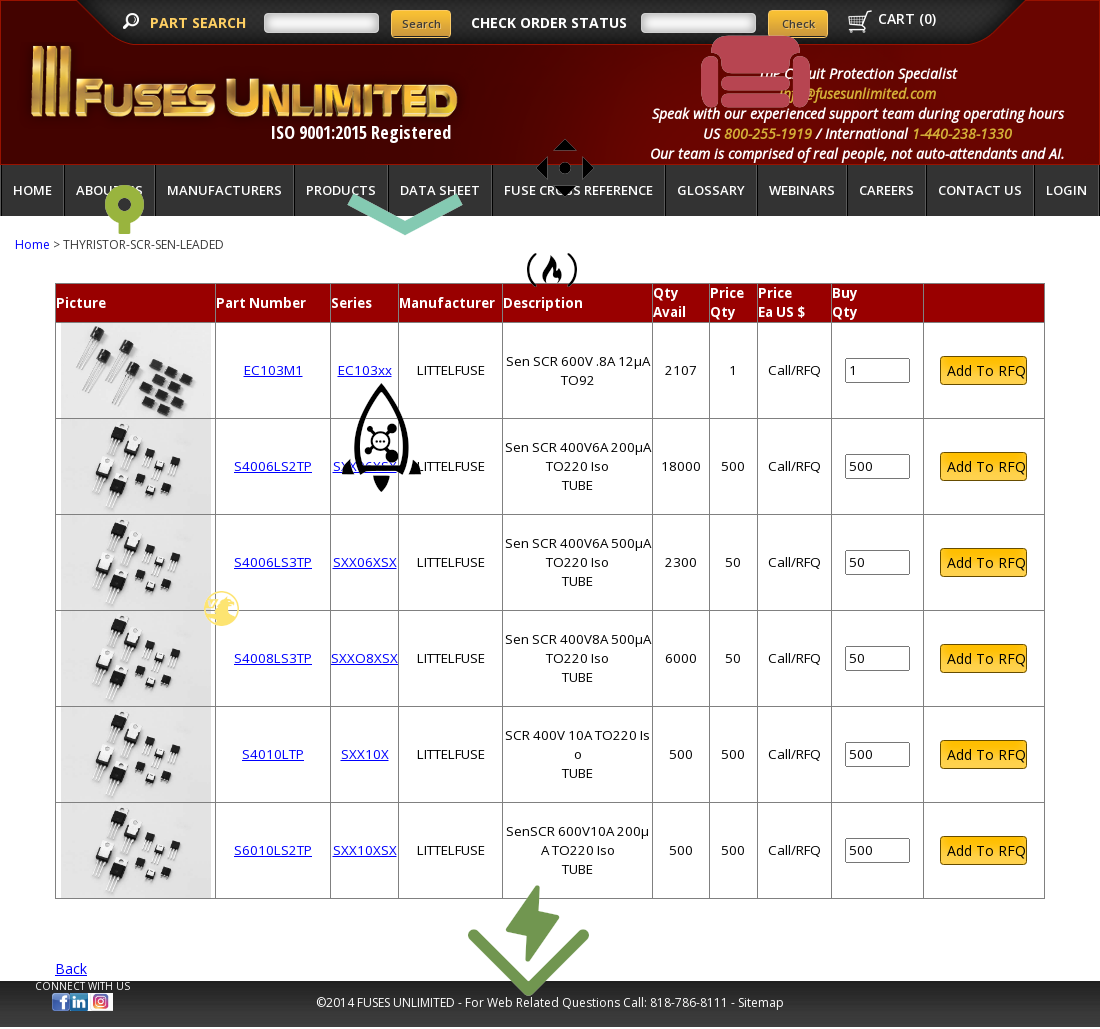 This screenshot has height=1029, width=1100. I want to click on drag to reposition an element, so click(565, 168).